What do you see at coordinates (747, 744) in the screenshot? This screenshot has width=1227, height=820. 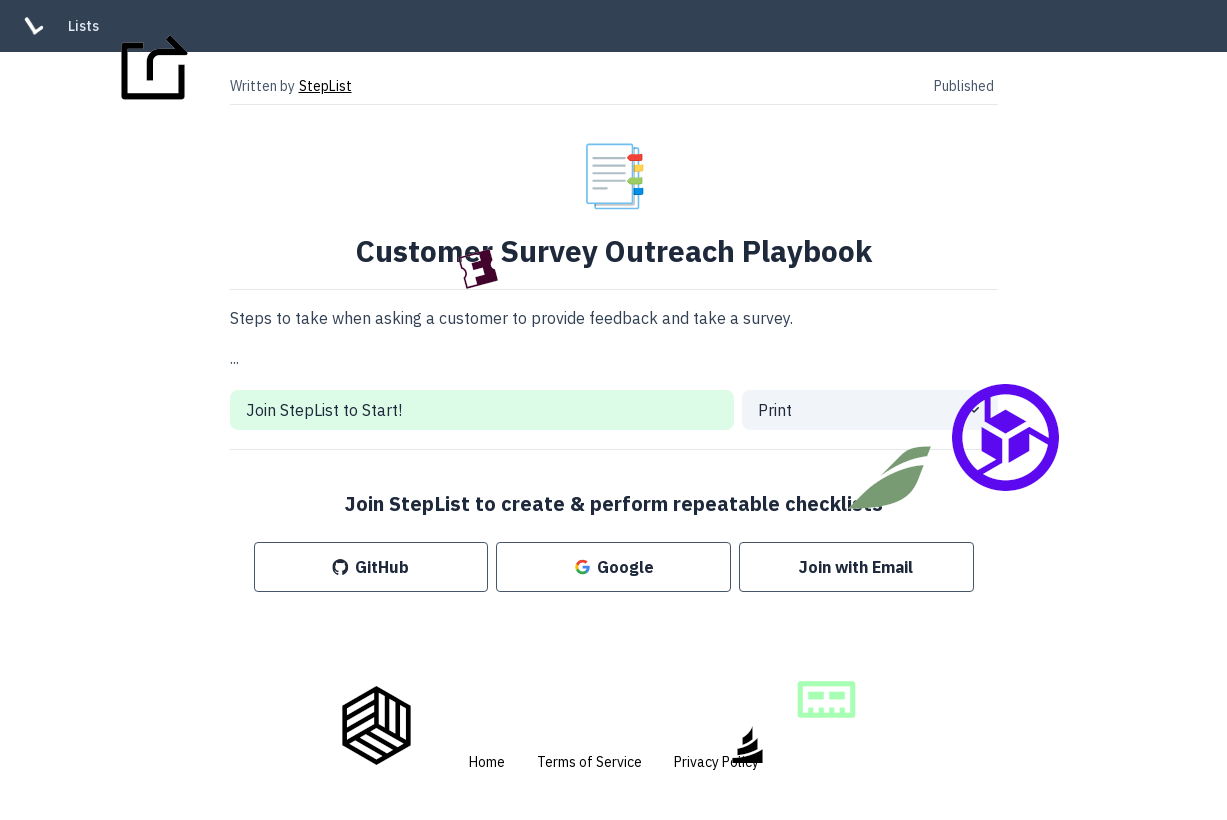 I see `babelio logo - link to book cataloging and social reading platform` at bounding box center [747, 744].